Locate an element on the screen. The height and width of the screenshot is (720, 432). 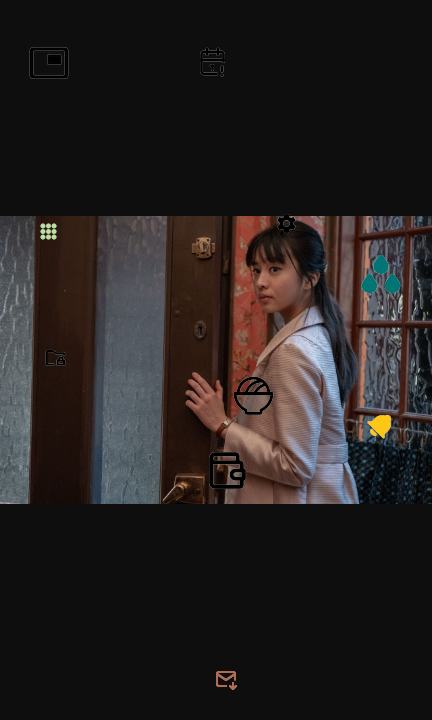
access a password-protected folder is located at coordinates (55, 357).